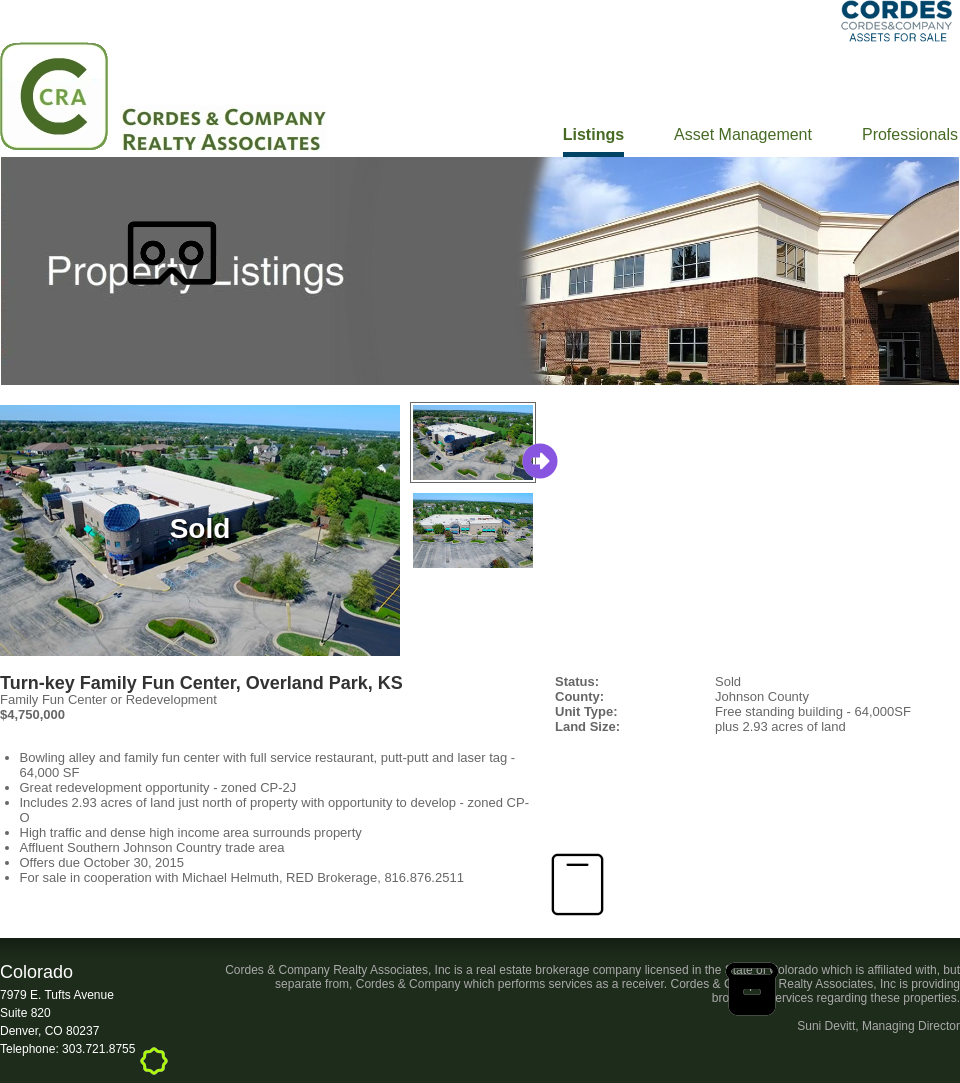  What do you see at coordinates (577, 884) in the screenshot?
I see `tablet device with speaker` at bounding box center [577, 884].